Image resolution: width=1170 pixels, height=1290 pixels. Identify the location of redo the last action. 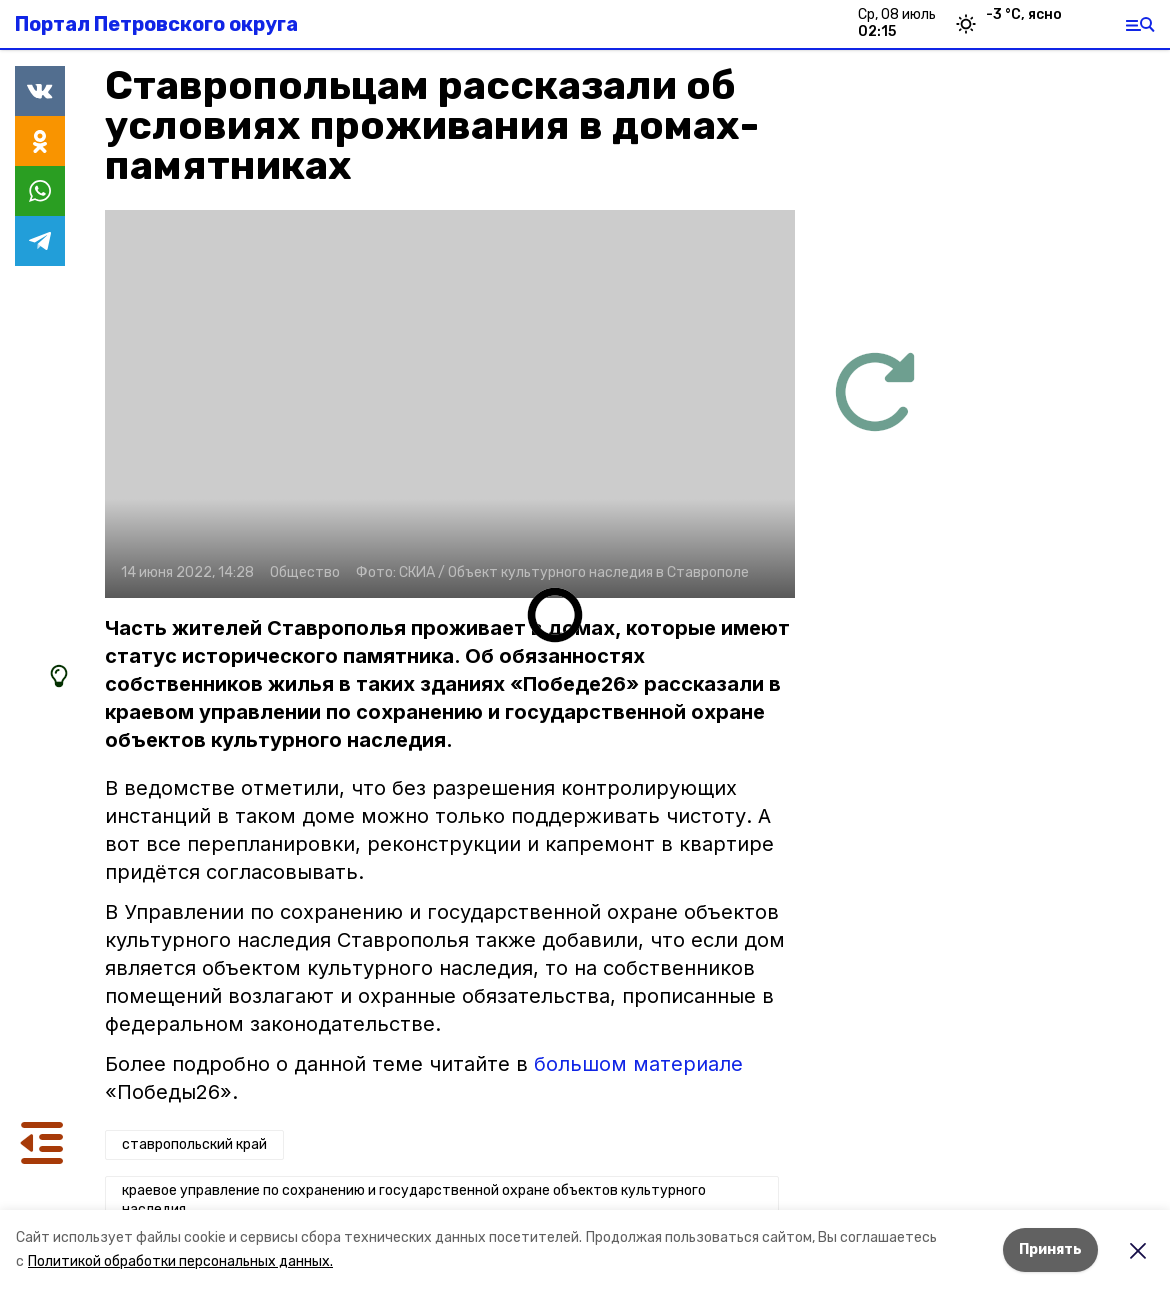
(875, 392).